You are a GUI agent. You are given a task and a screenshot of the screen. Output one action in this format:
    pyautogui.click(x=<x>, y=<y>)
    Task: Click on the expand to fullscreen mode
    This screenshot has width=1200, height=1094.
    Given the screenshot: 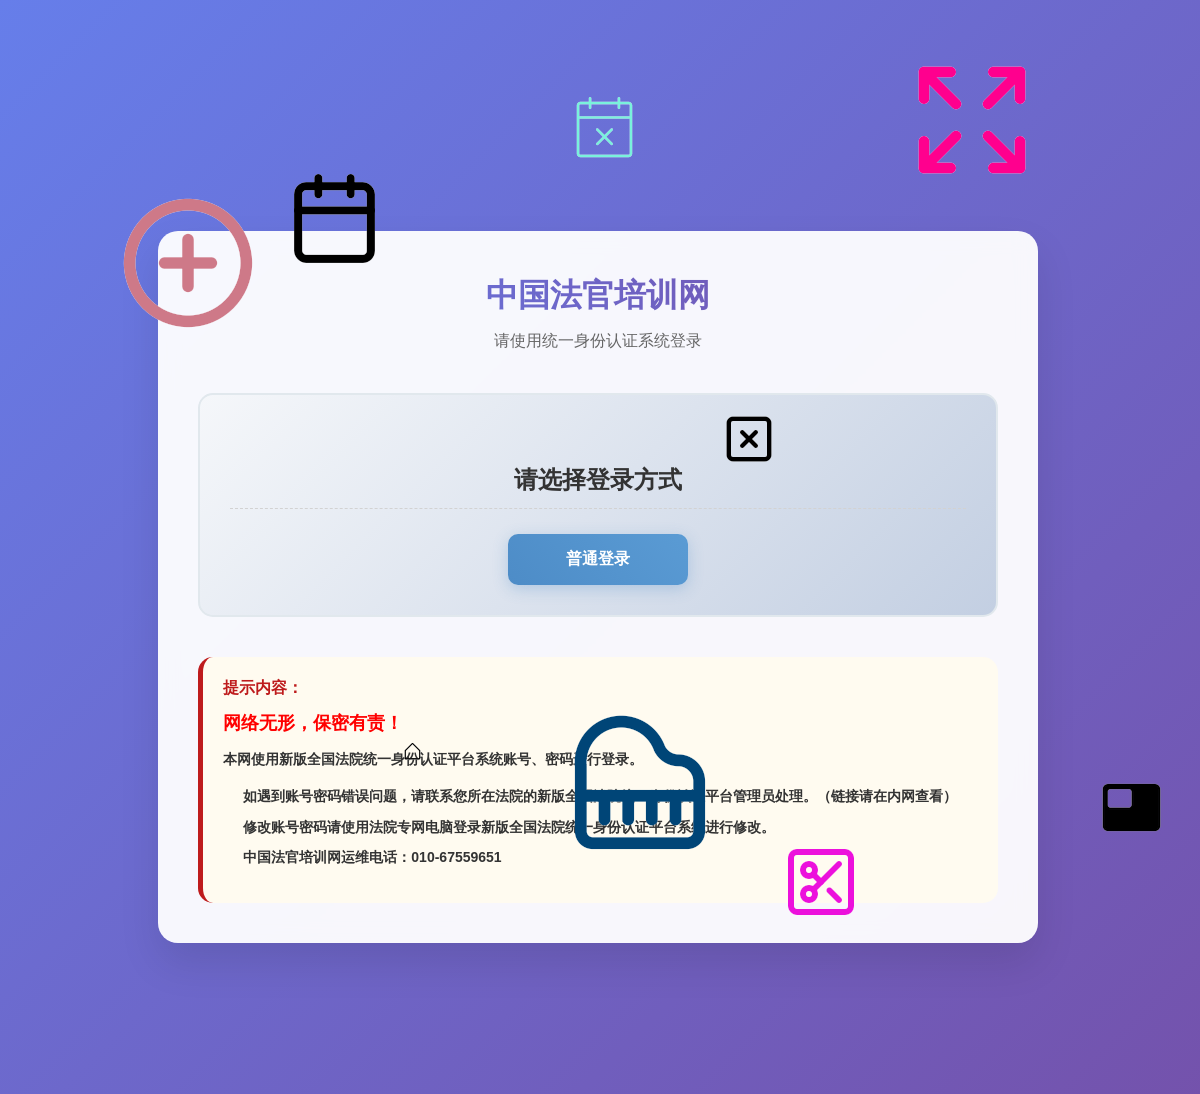 What is the action you would take?
    pyautogui.click(x=972, y=120)
    